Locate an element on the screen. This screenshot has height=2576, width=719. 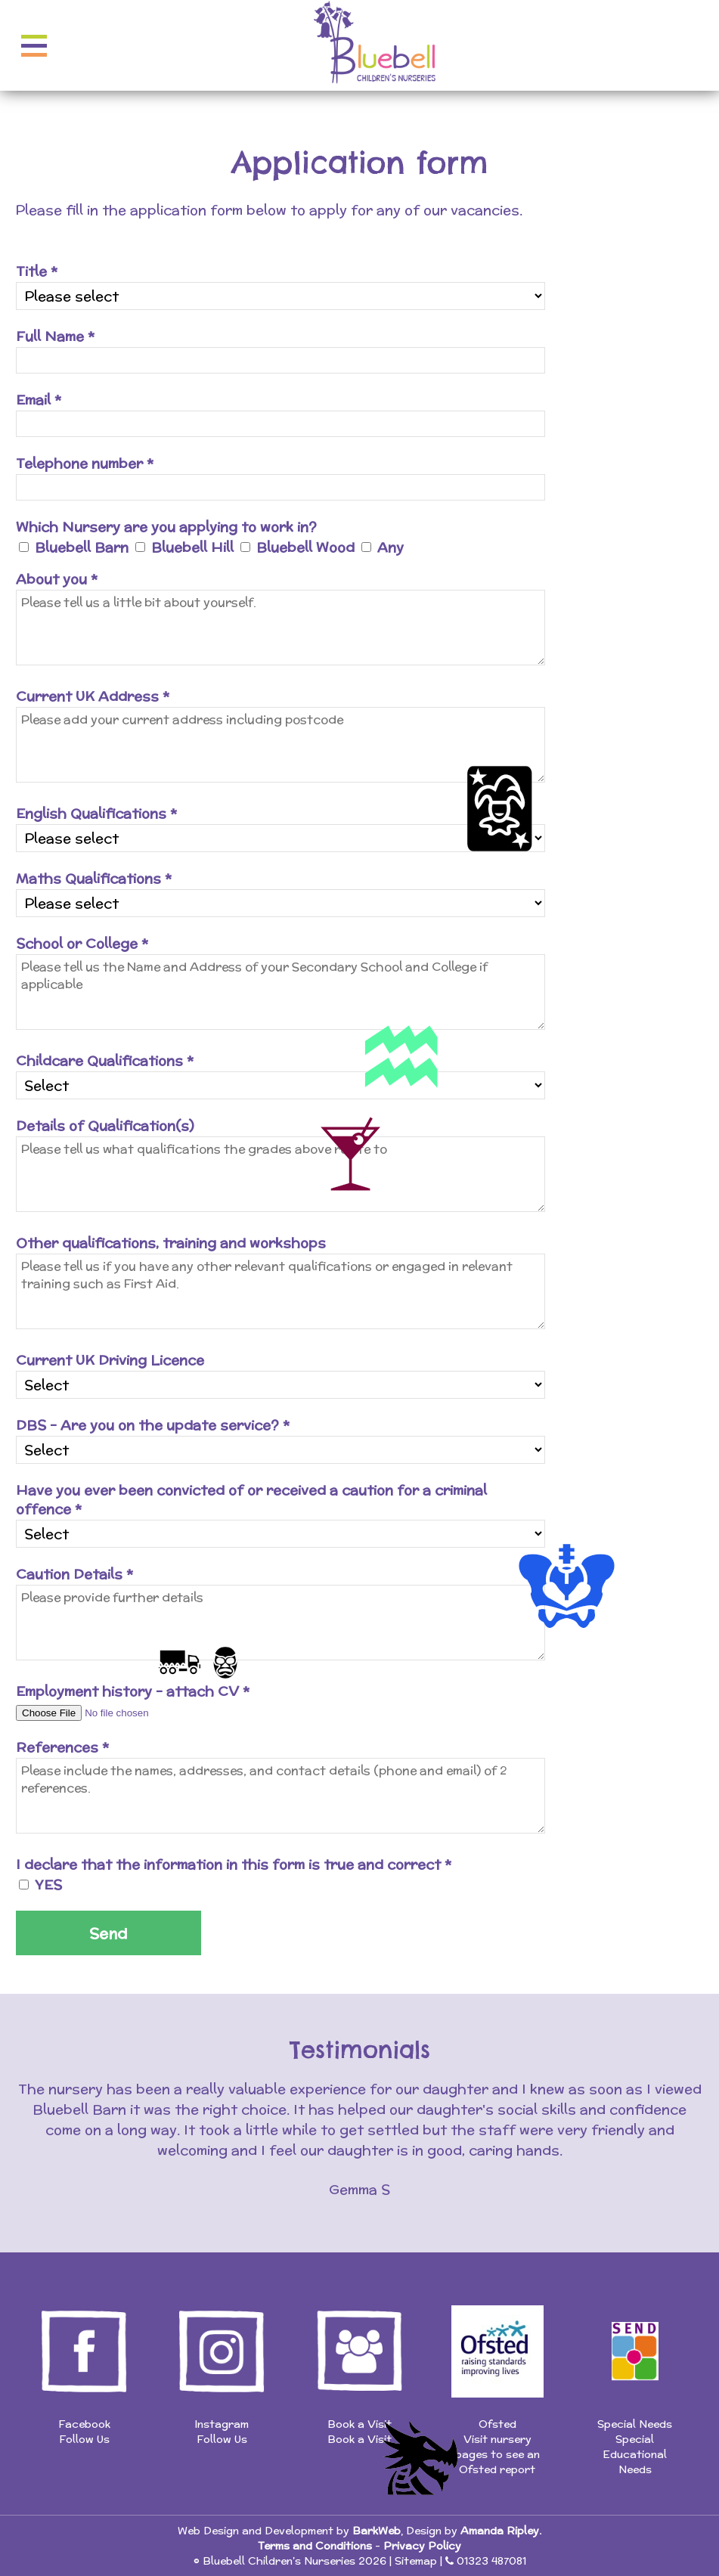
view skeletal or anatomy information is located at coordinates (566, 1590).